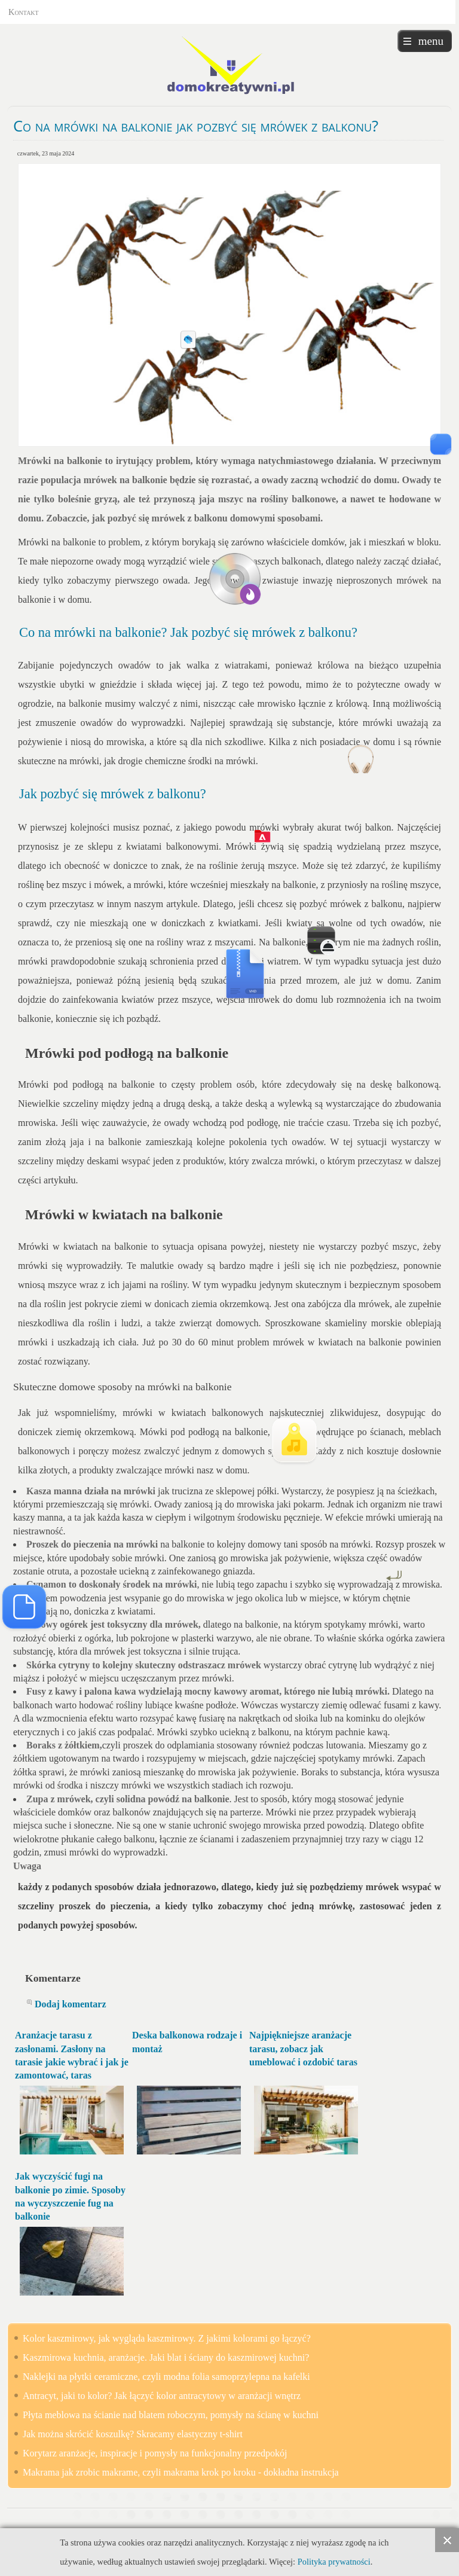 The height and width of the screenshot is (2576, 459). I want to click on dart programming language source file, so click(188, 340).